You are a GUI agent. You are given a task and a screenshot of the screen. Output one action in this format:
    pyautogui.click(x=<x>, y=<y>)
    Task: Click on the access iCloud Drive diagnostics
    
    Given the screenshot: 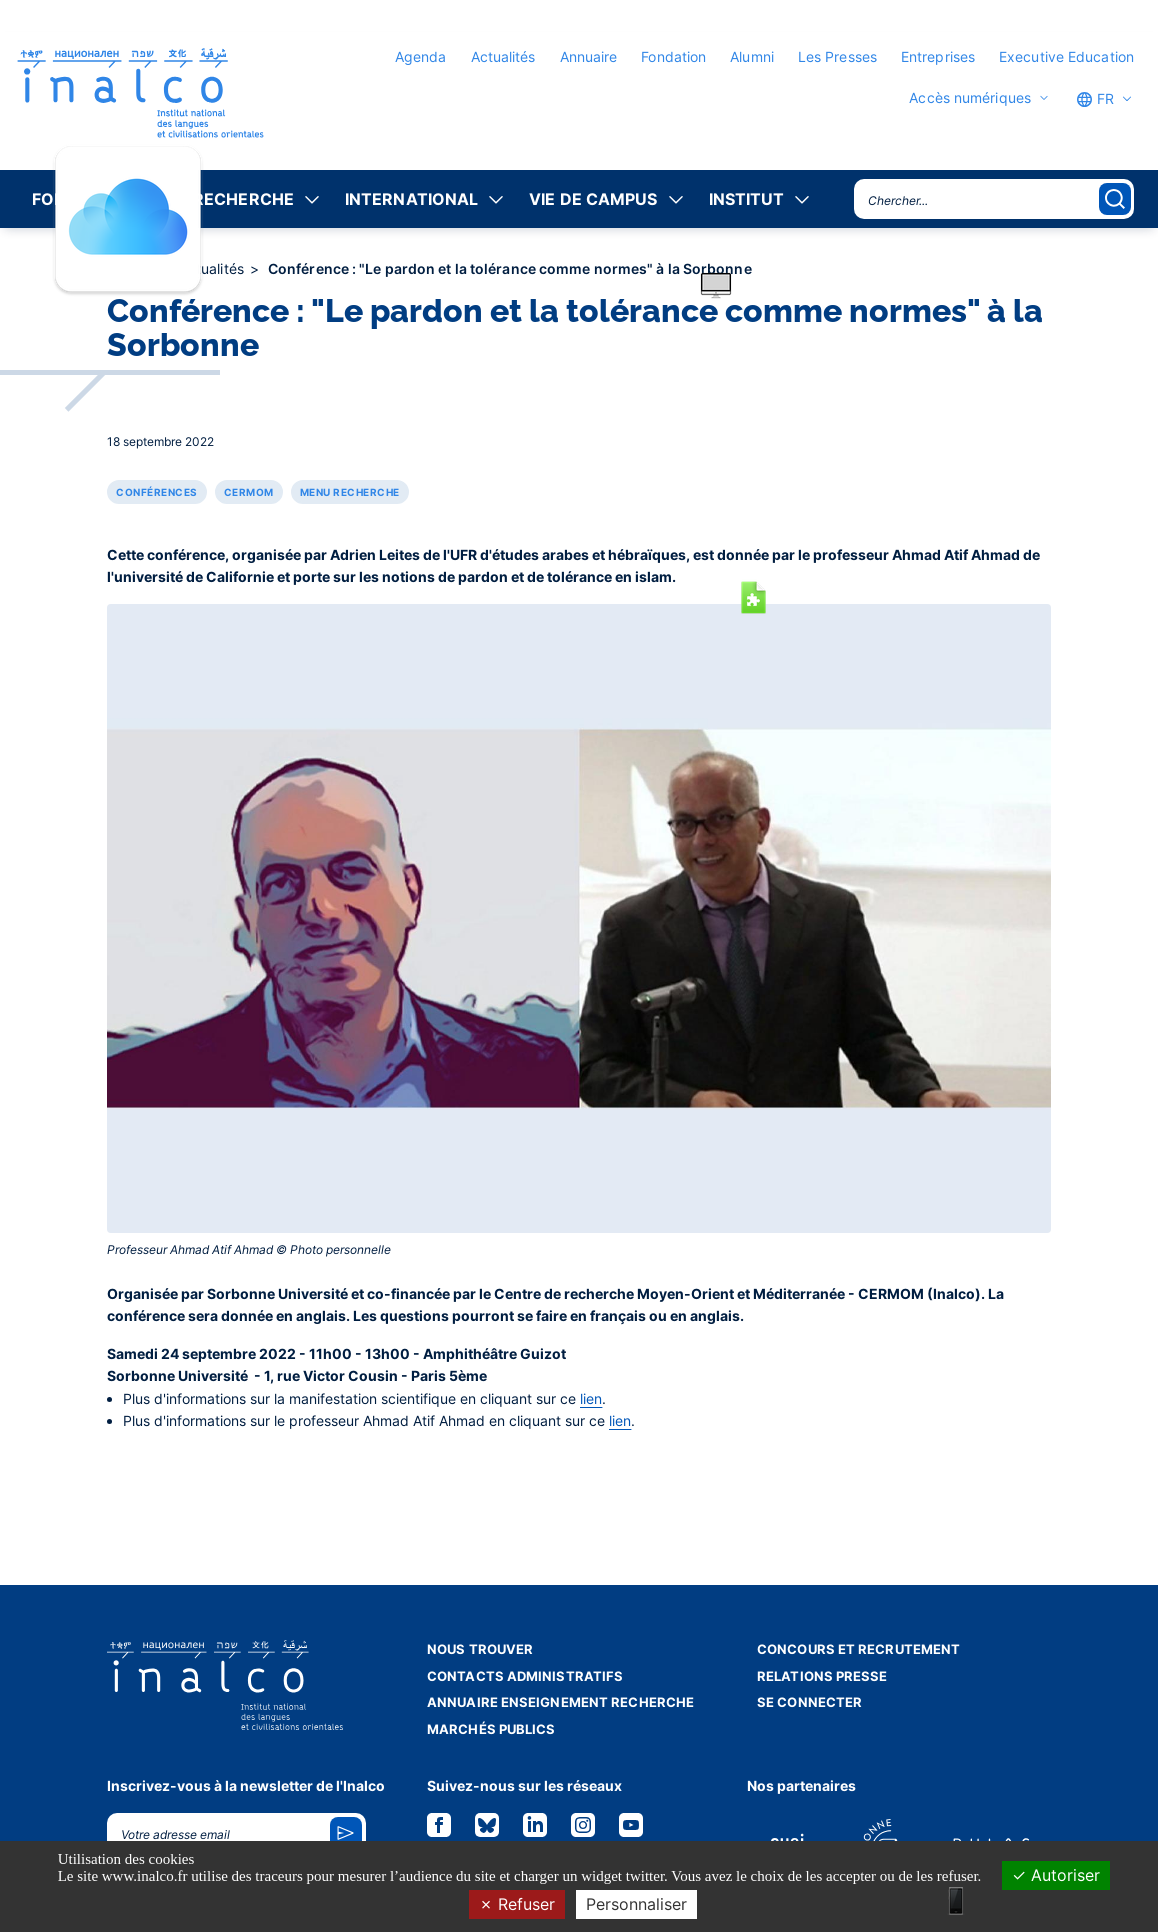 What is the action you would take?
    pyautogui.click(x=128, y=219)
    